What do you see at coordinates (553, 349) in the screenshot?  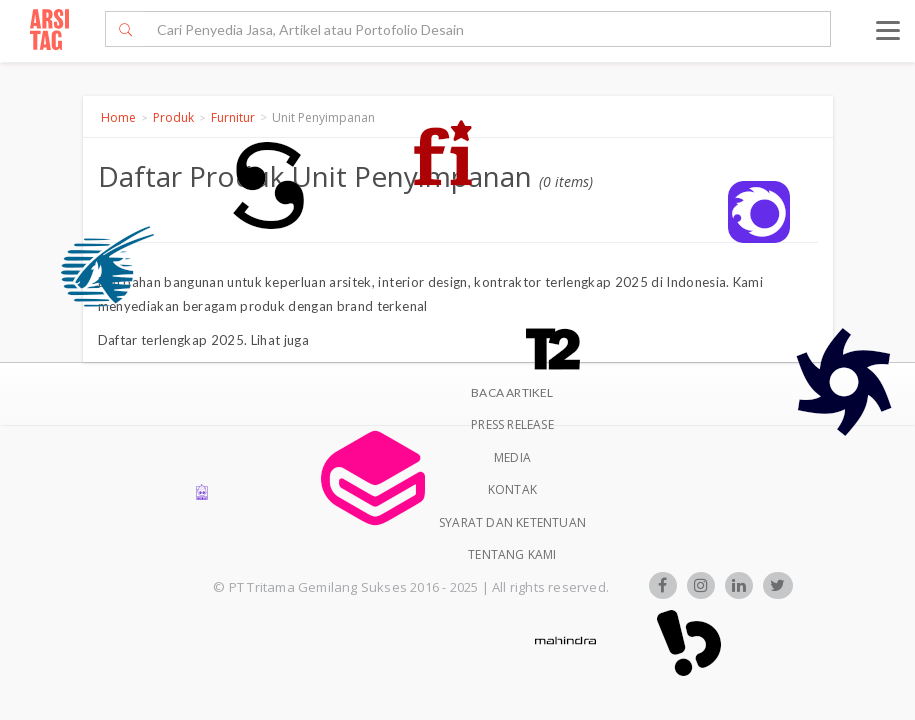 I see `visit take-two interactive software website` at bounding box center [553, 349].